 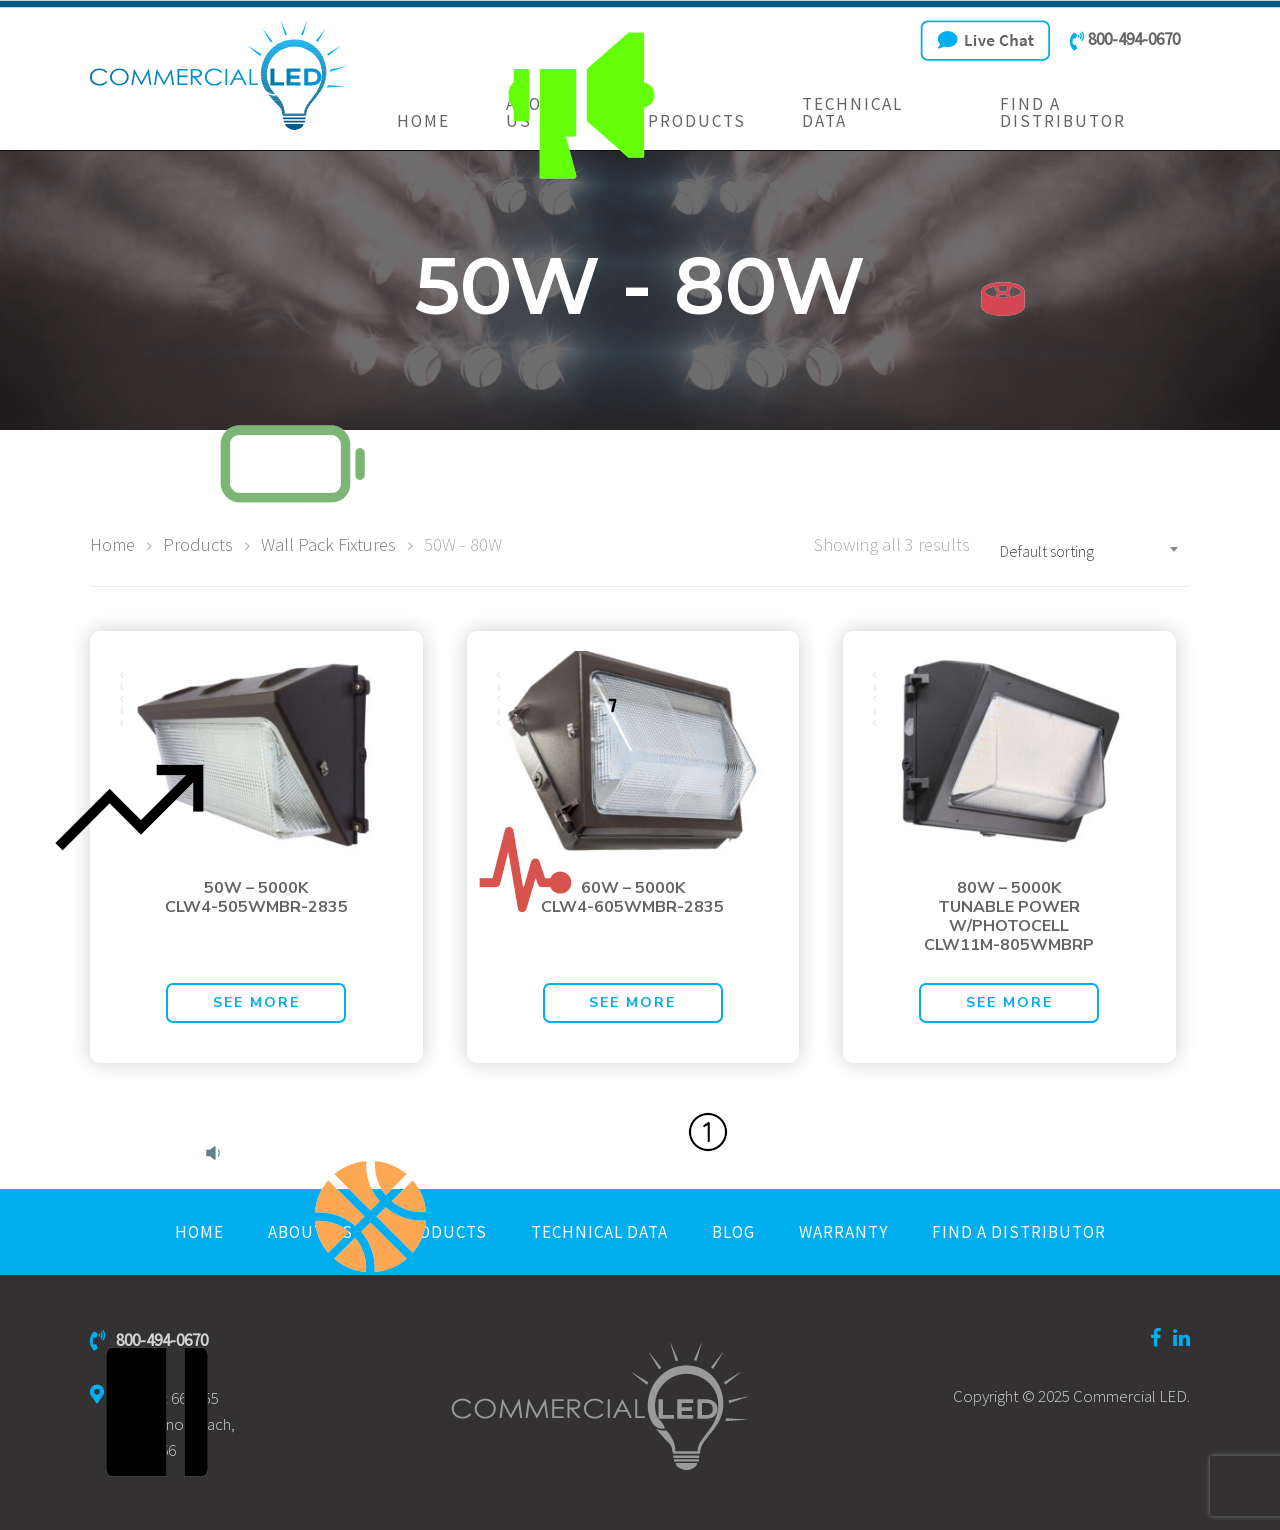 What do you see at coordinates (130, 806) in the screenshot?
I see `view trending or popular content` at bounding box center [130, 806].